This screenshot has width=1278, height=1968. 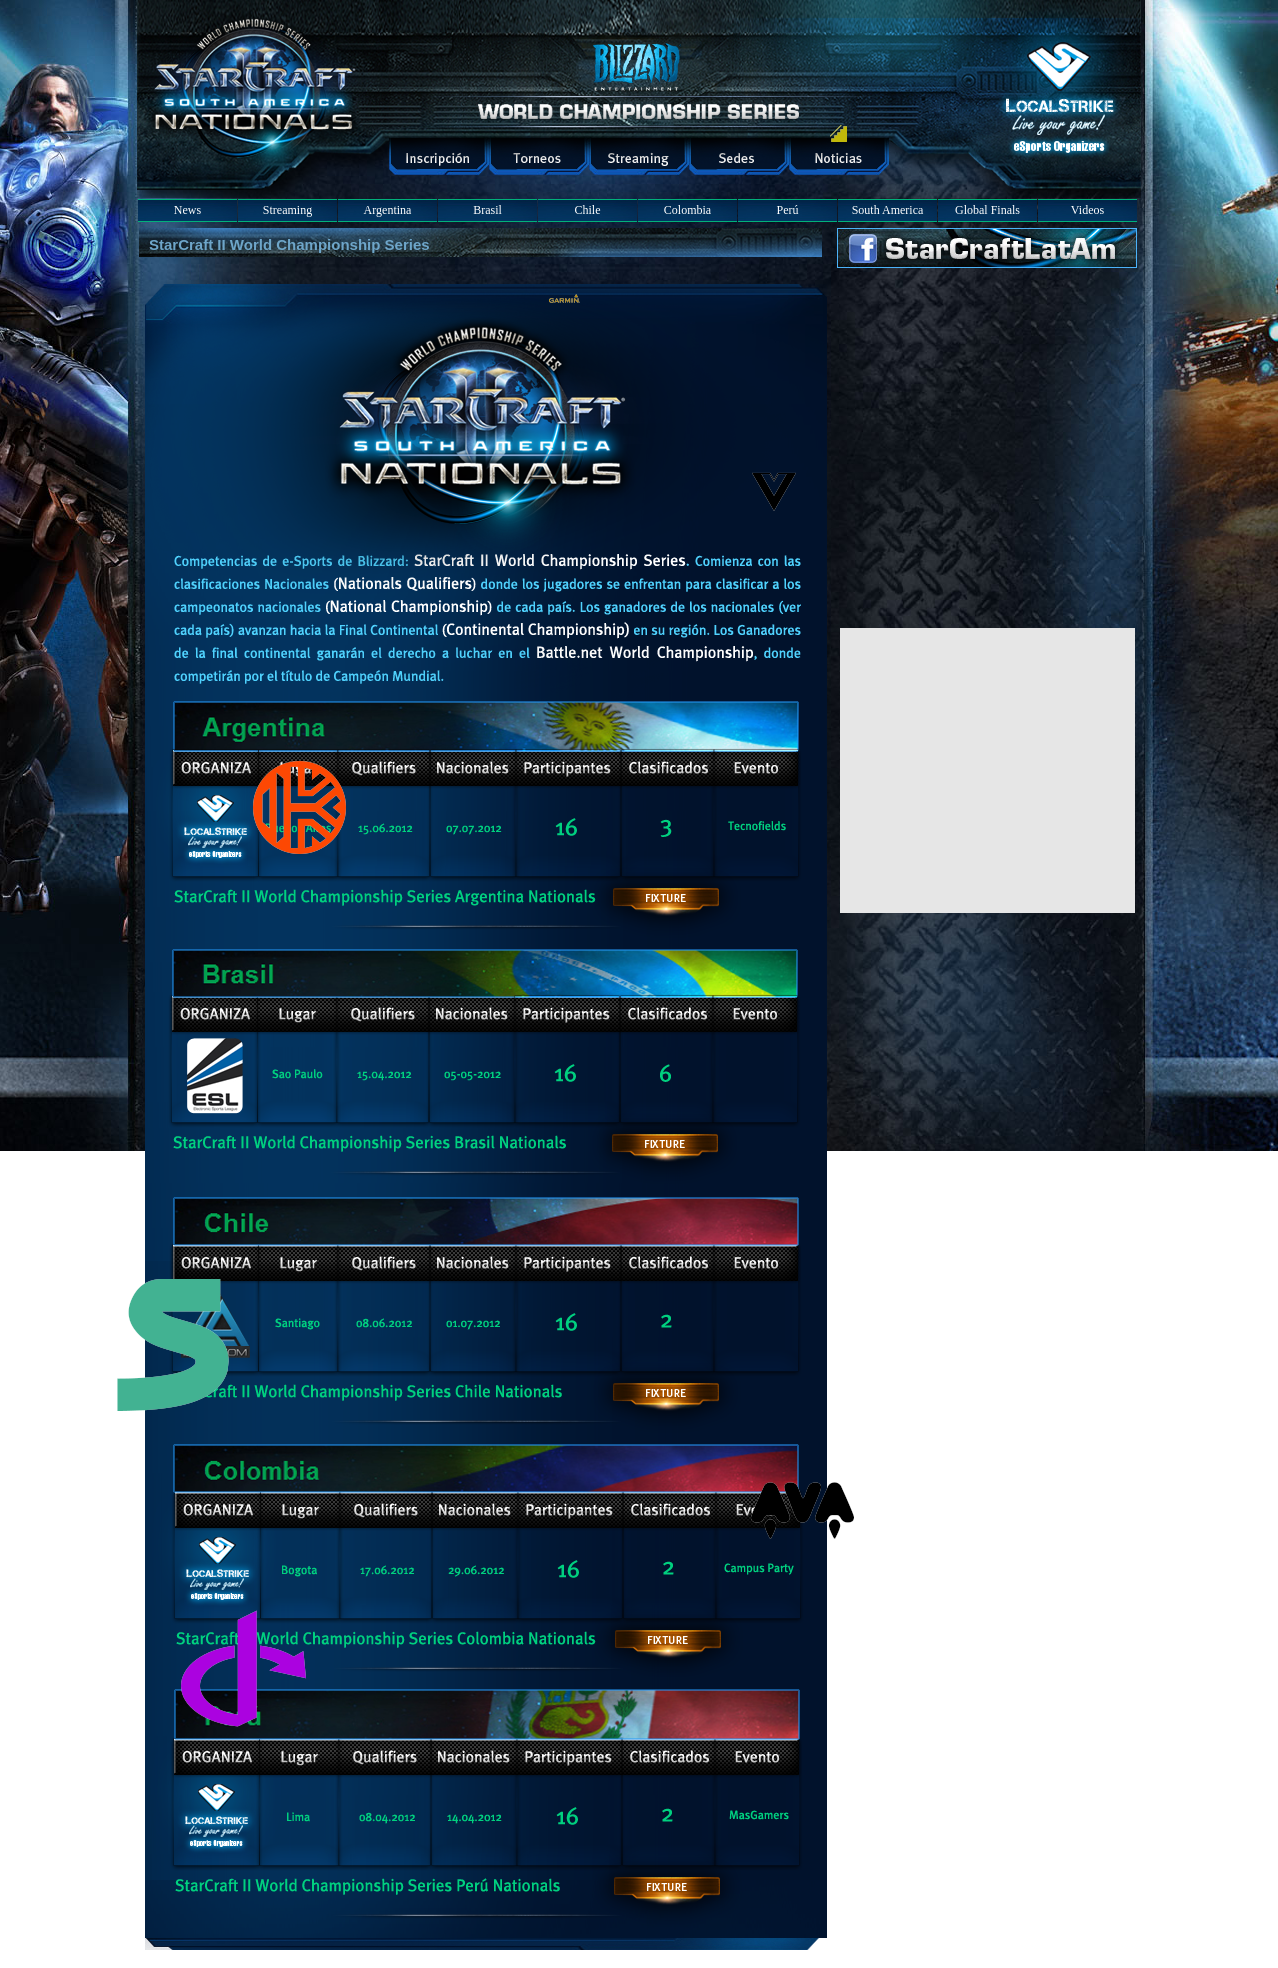 I want to click on garmin app or service branding, so click(x=564, y=298).